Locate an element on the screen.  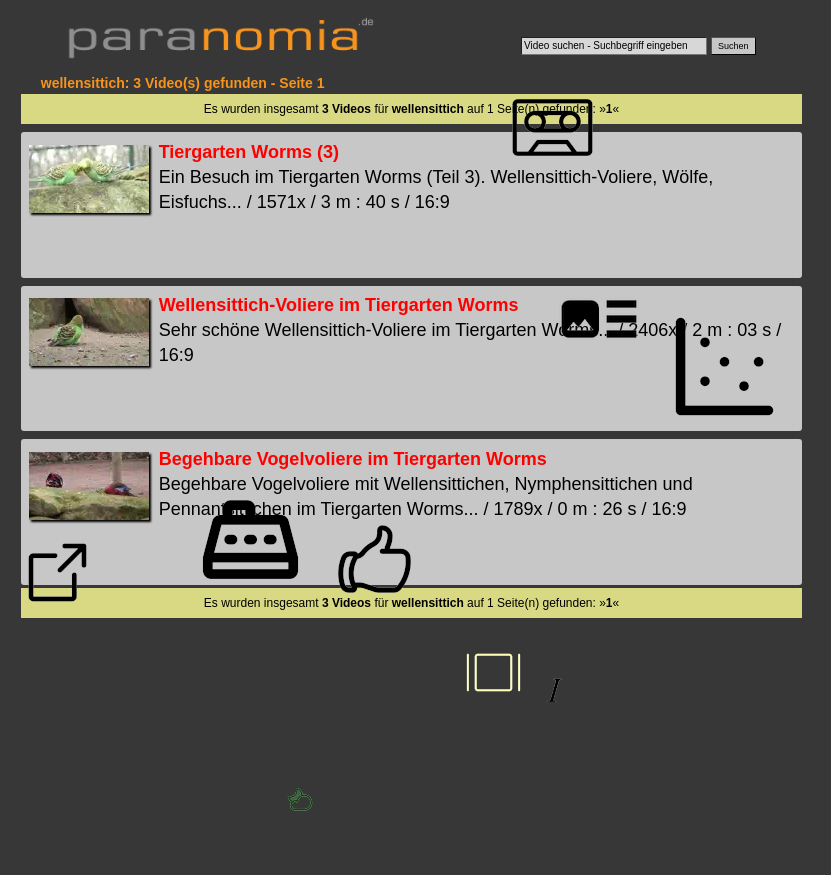
apply italic formatting to selected text is located at coordinates (554, 690).